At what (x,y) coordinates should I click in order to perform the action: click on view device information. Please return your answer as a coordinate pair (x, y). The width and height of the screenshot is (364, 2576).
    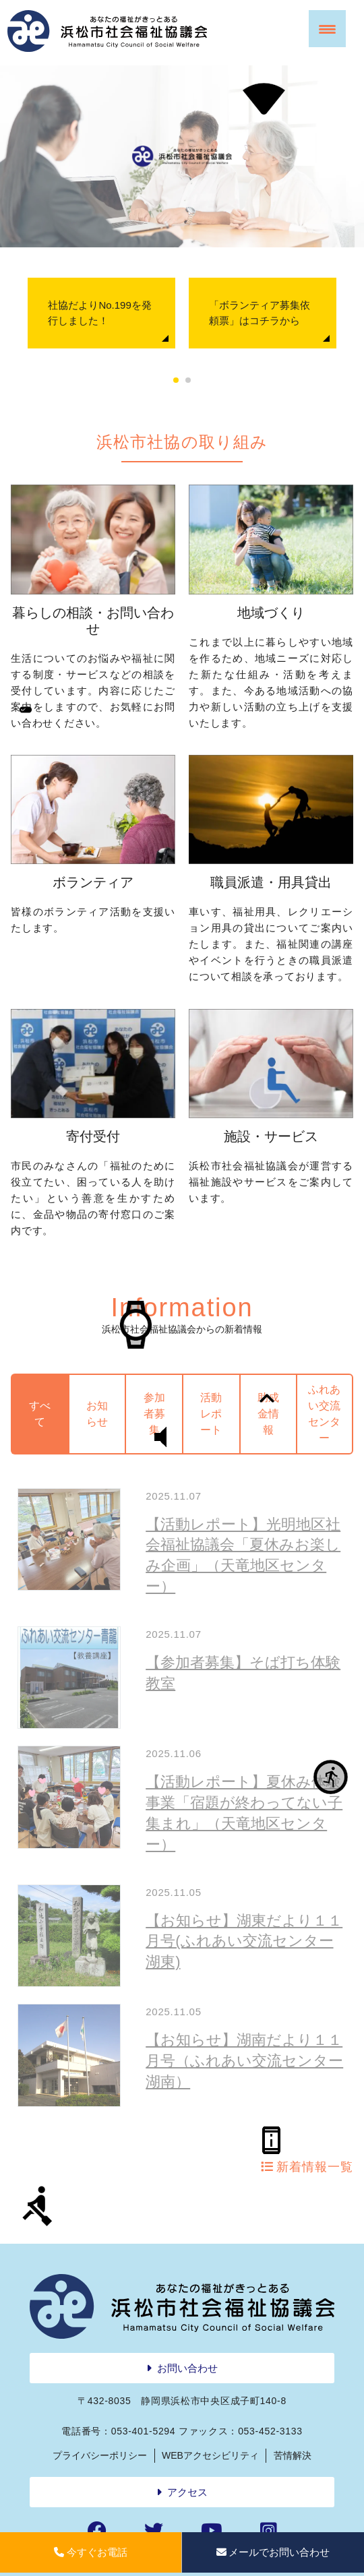
    Looking at the image, I should click on (271, 2140).